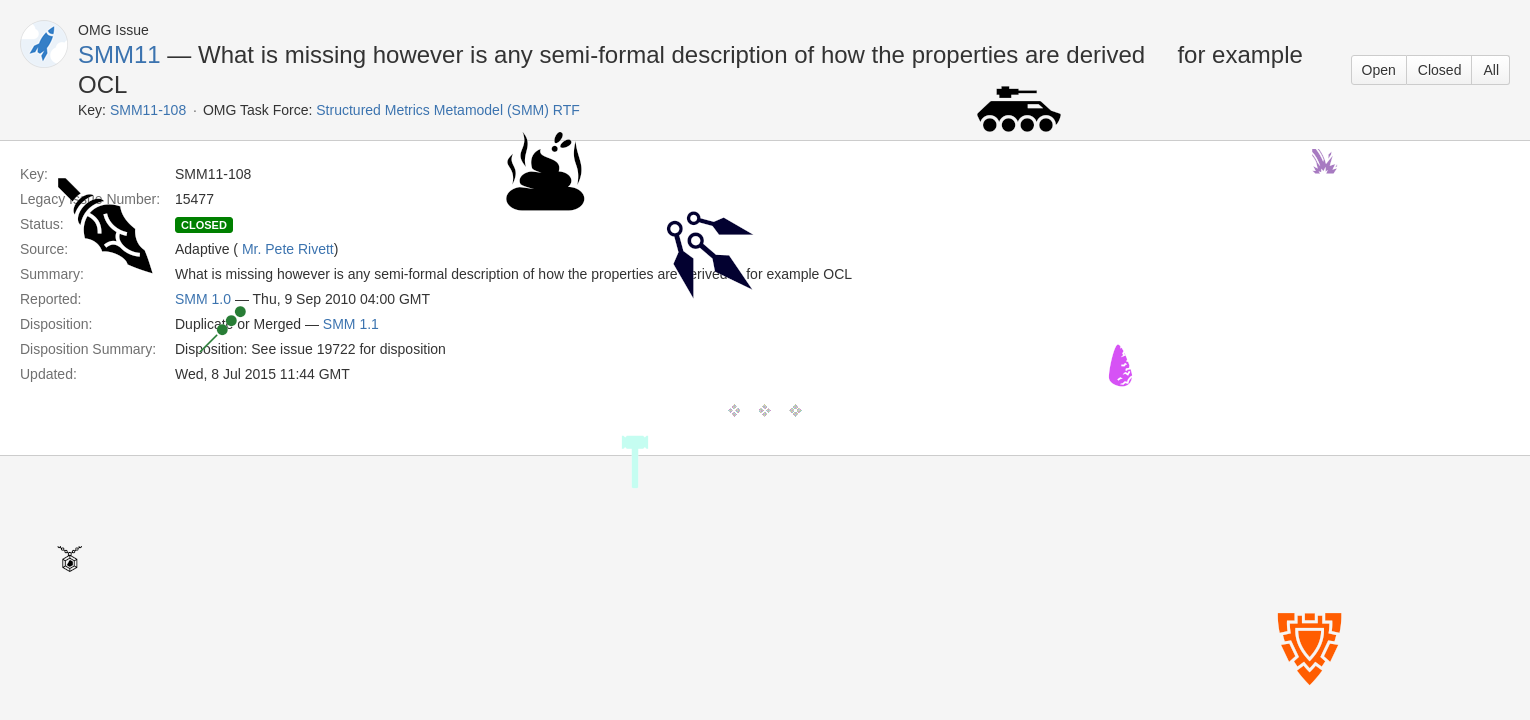  What do you see at coordinates (635, 462) in the screenshot?
I see `activate trample ability in a card game` at bounding box center [635, 462].